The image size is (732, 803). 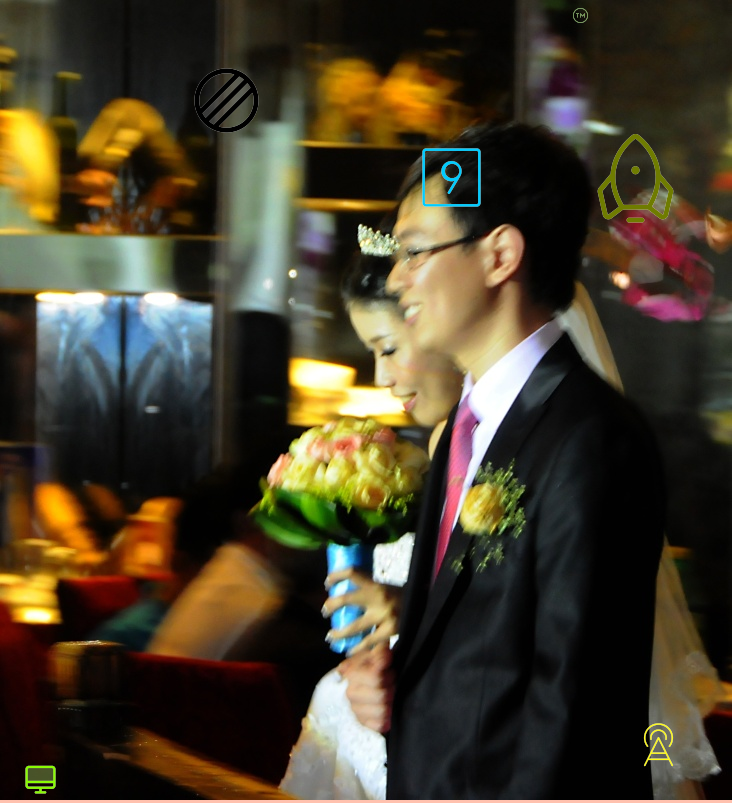 I want to click on select number nine from a numeric keypad, so click(x=451, y=177).